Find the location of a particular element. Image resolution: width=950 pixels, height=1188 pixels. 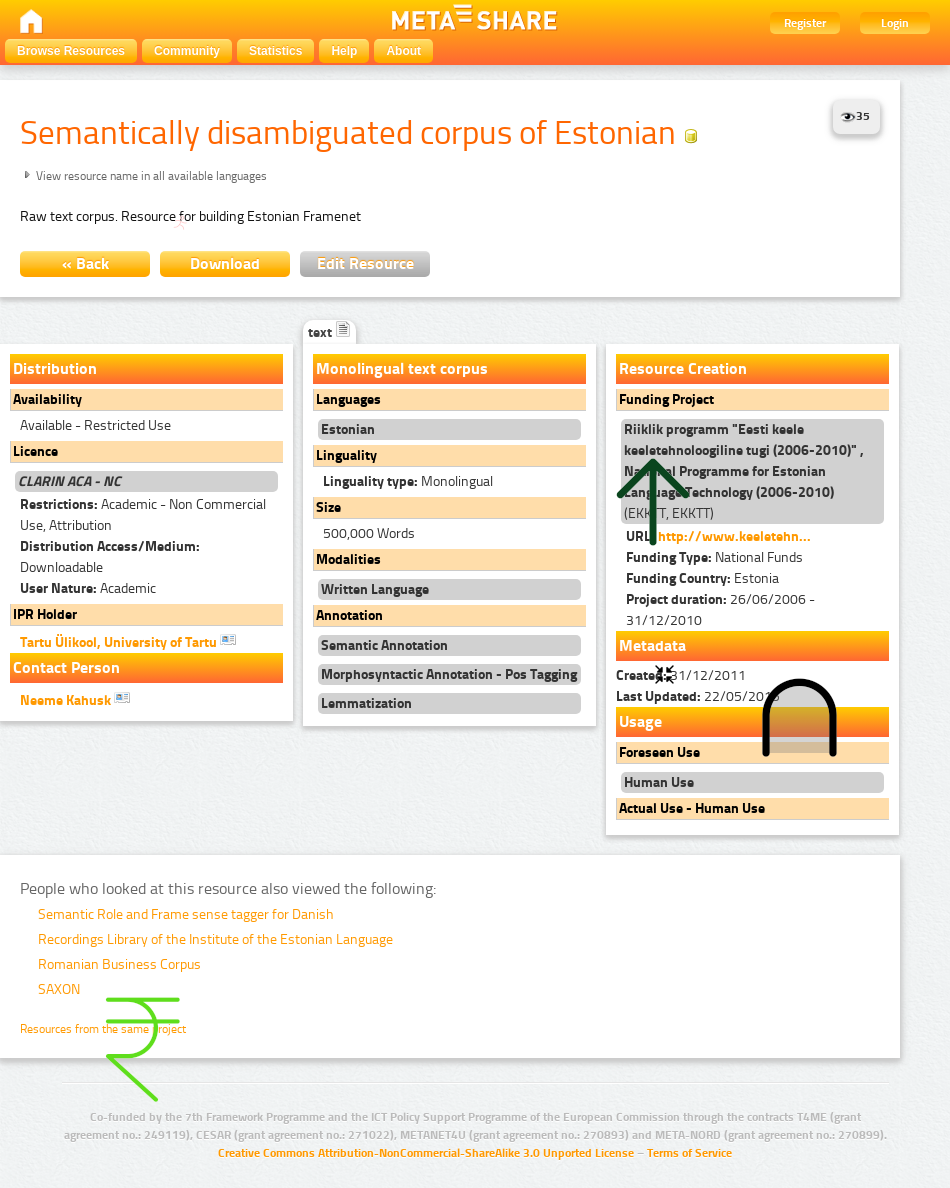

exit fullscreen mode is located at coordinates (664, 674).